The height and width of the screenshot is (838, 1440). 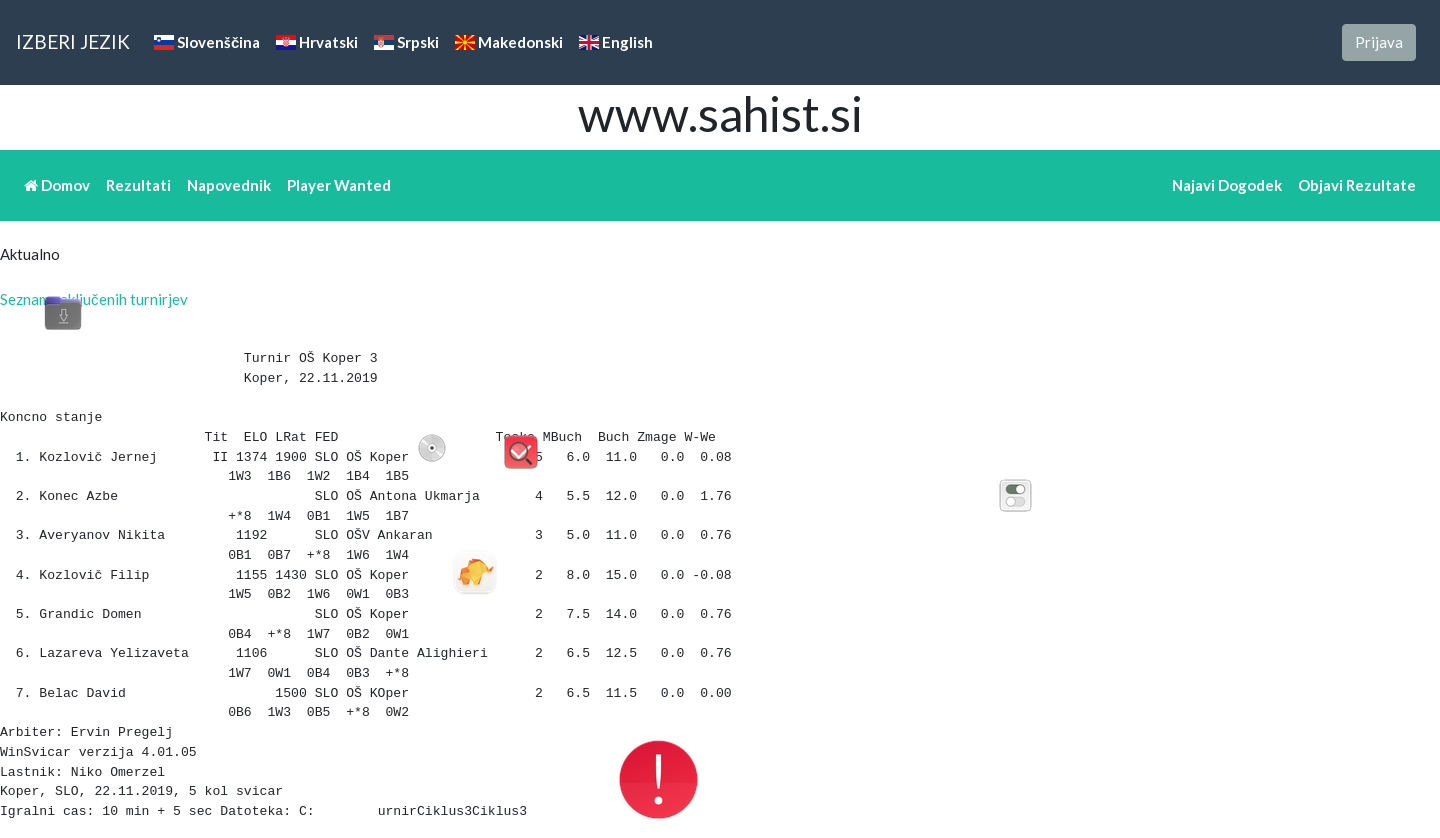 What do you see at coordinates (432, 448) in the screenshot?
I see `indicates a DVD or optical disc drive` at bounding box center [432, 448].